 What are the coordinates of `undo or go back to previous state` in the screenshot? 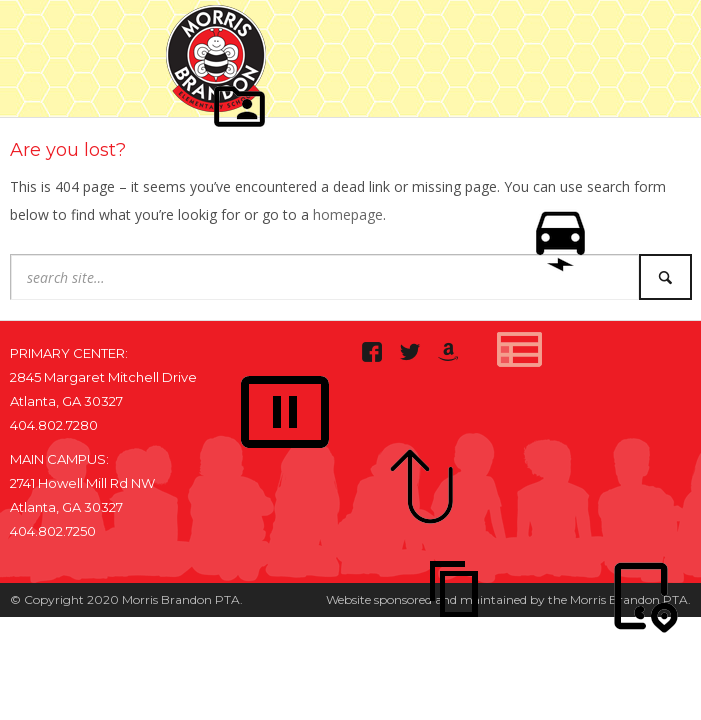 It's located at (424, 486).